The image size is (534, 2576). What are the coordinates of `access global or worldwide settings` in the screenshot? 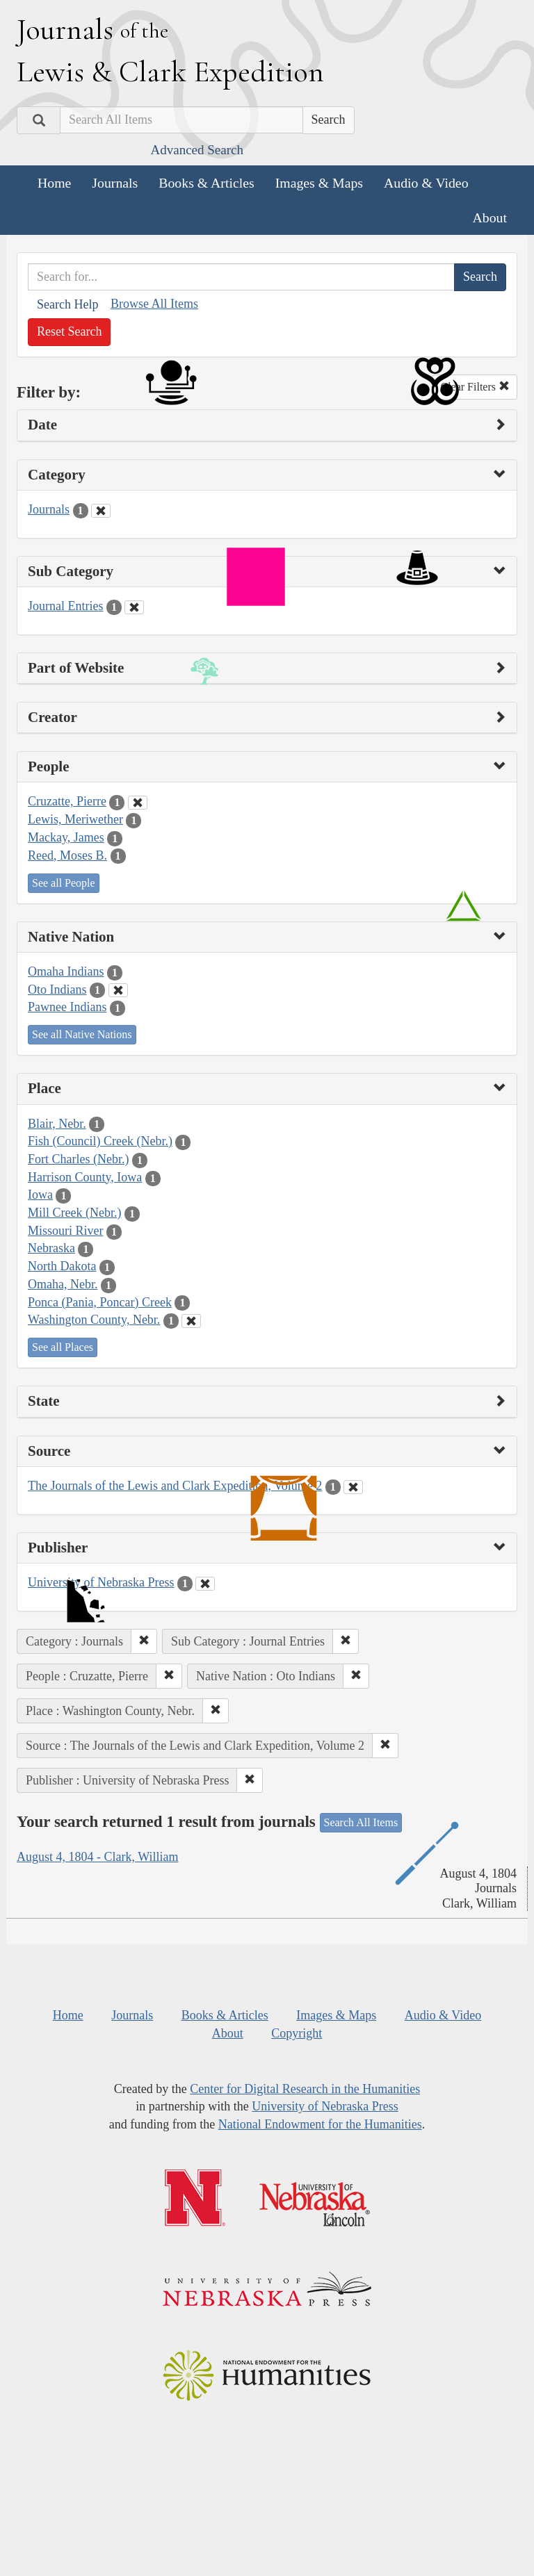 It's located at (330, 2220).